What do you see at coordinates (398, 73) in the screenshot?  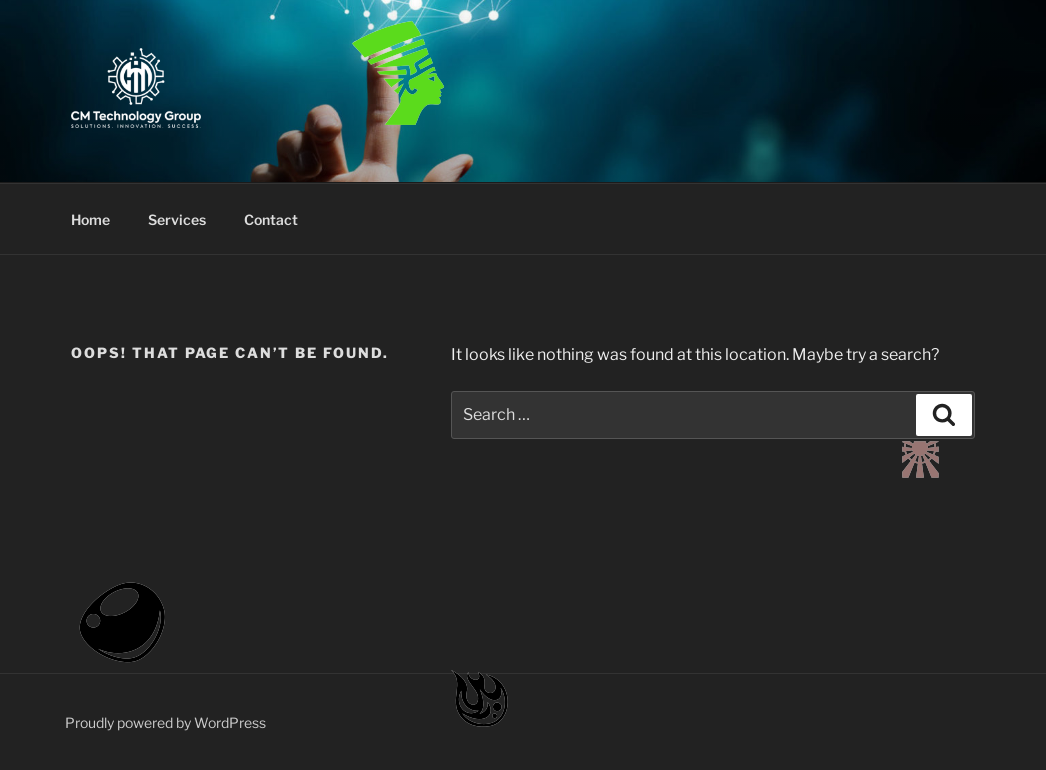 I see `access egyptian or ancient history themed content` at bounding box center [398, 73].